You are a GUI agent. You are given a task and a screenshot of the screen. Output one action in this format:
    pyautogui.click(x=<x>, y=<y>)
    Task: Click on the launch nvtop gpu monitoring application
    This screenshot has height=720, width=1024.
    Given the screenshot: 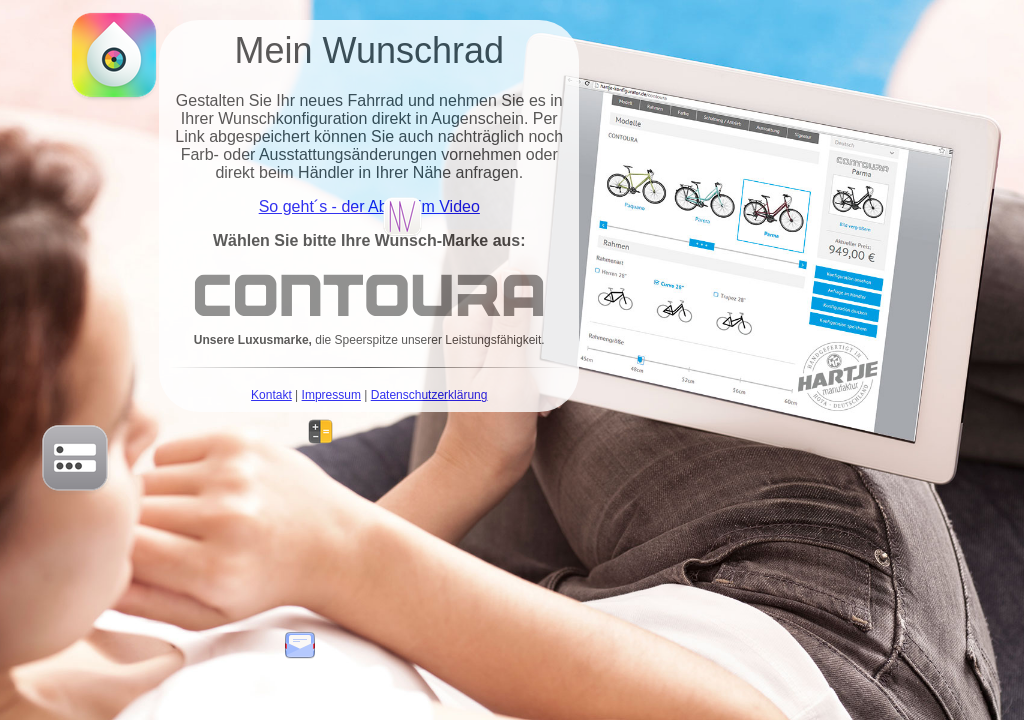 What is the action you would take?
    pyautogui.click(x=402, y=216)
    